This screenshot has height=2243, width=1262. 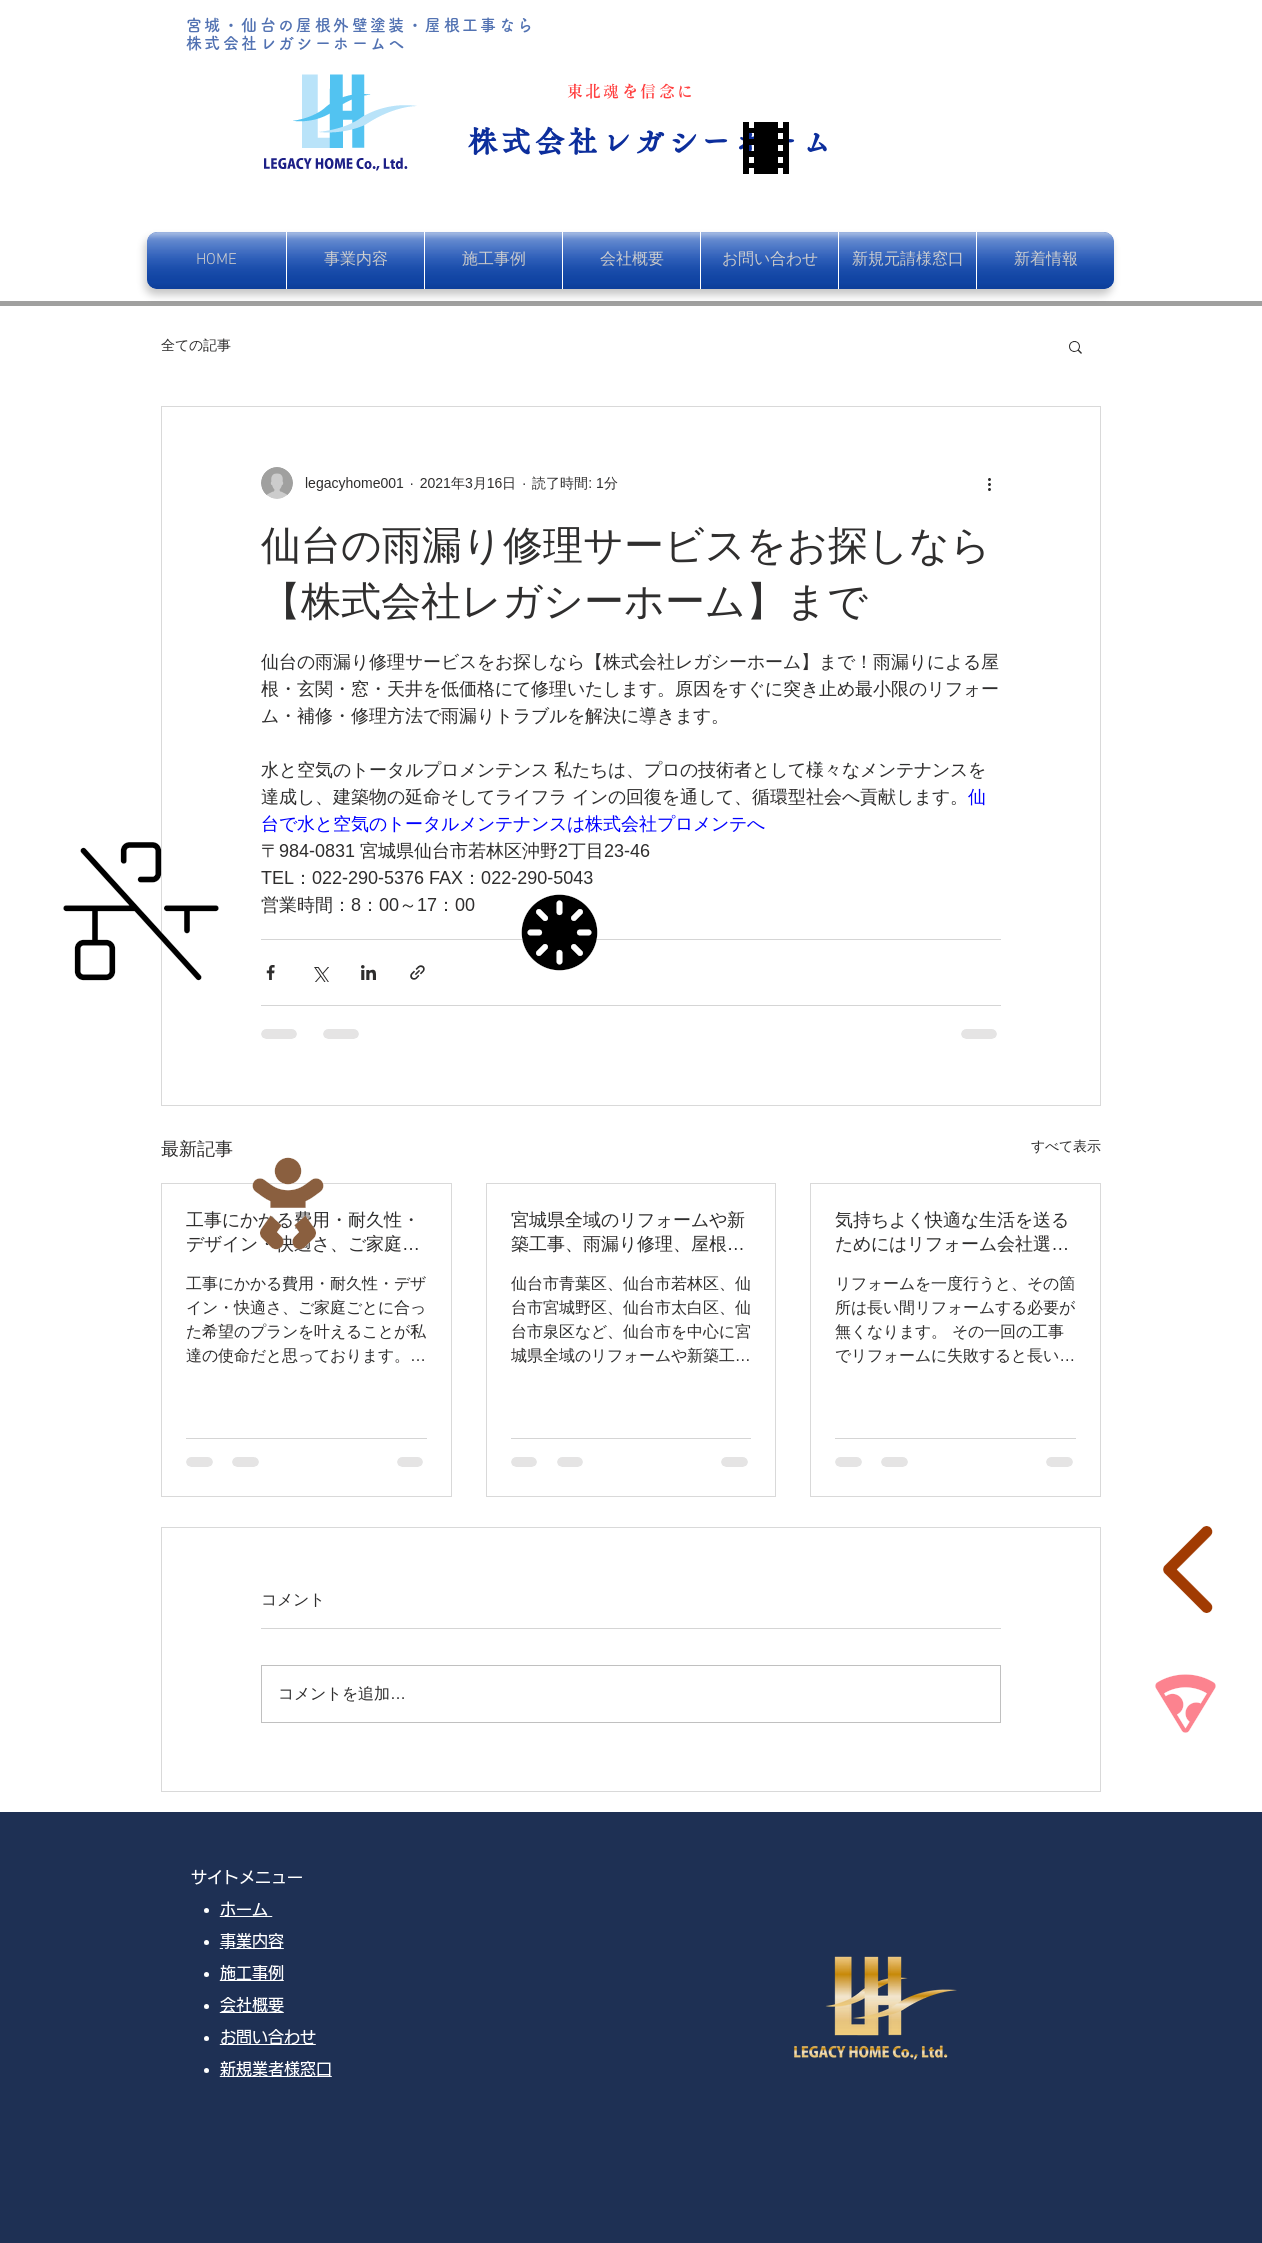 I want to click on loading content in progress, so click(x=559, y=932).